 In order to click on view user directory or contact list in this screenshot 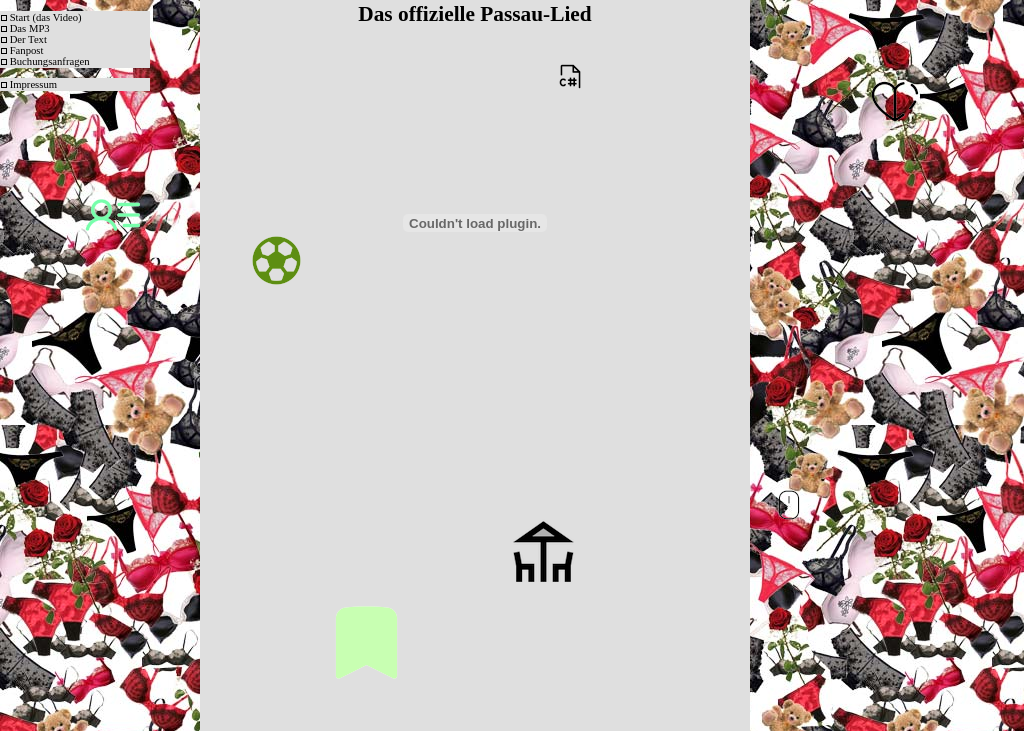, I will do `click(112, 215)`.